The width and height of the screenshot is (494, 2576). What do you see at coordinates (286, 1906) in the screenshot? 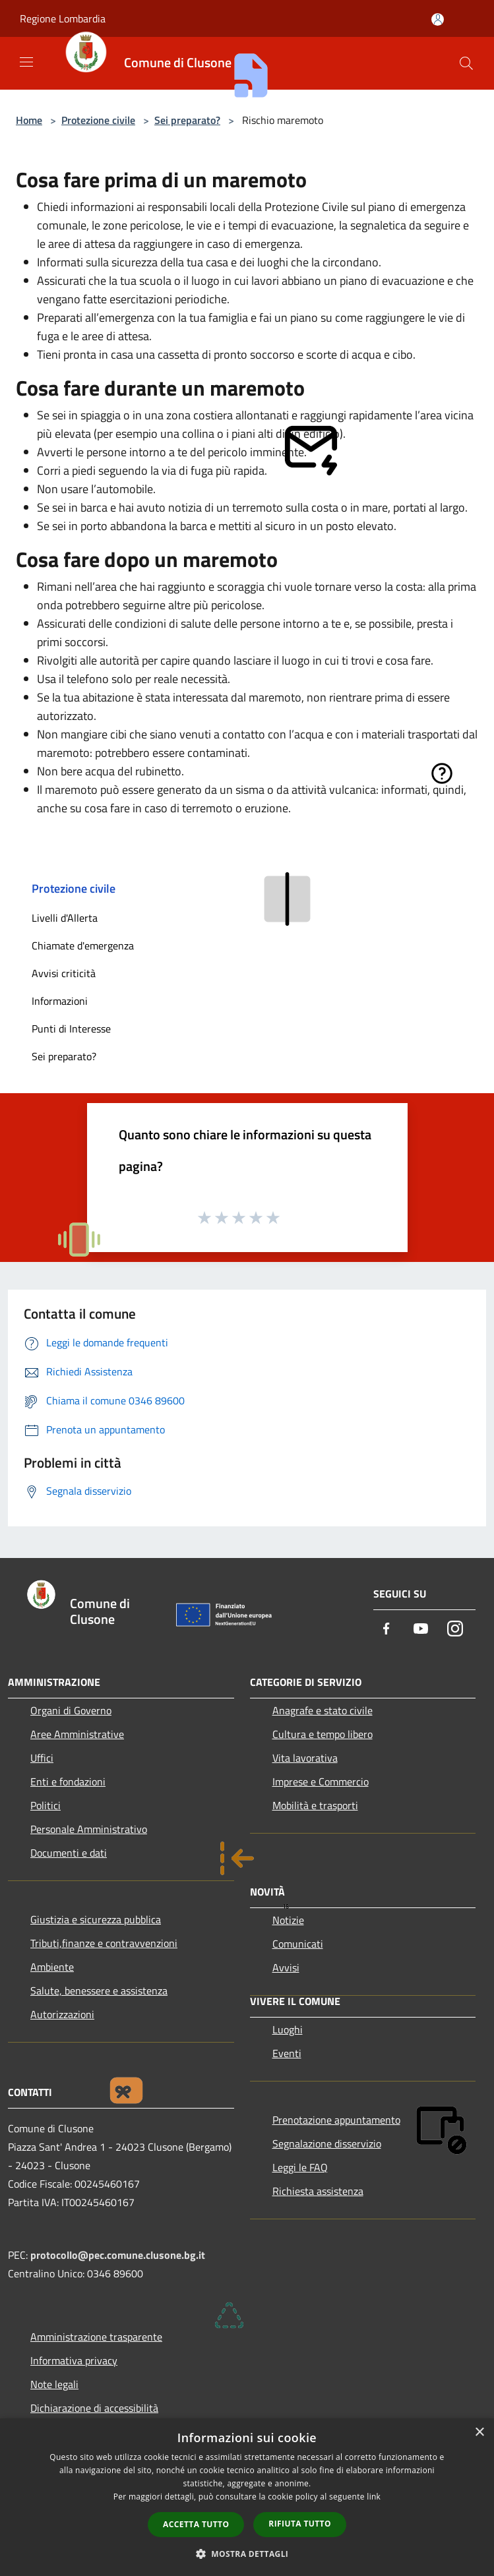
I see `indicates 19 items or notifications` at bounding box center [286, 1906].